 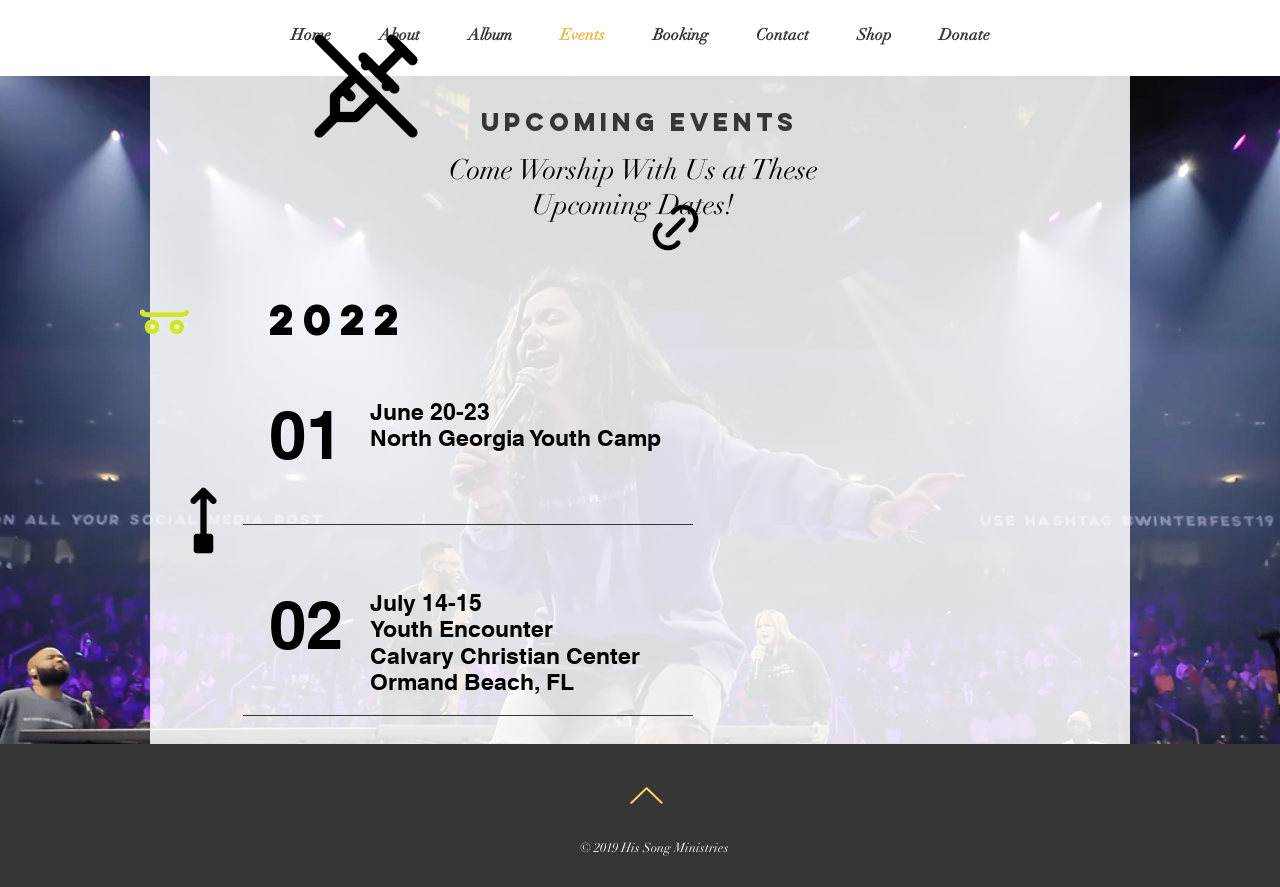 What do you see at coordinates (675, 227) in the screenshot?
I see `copy or share a link` at bounding box center [675, 227].